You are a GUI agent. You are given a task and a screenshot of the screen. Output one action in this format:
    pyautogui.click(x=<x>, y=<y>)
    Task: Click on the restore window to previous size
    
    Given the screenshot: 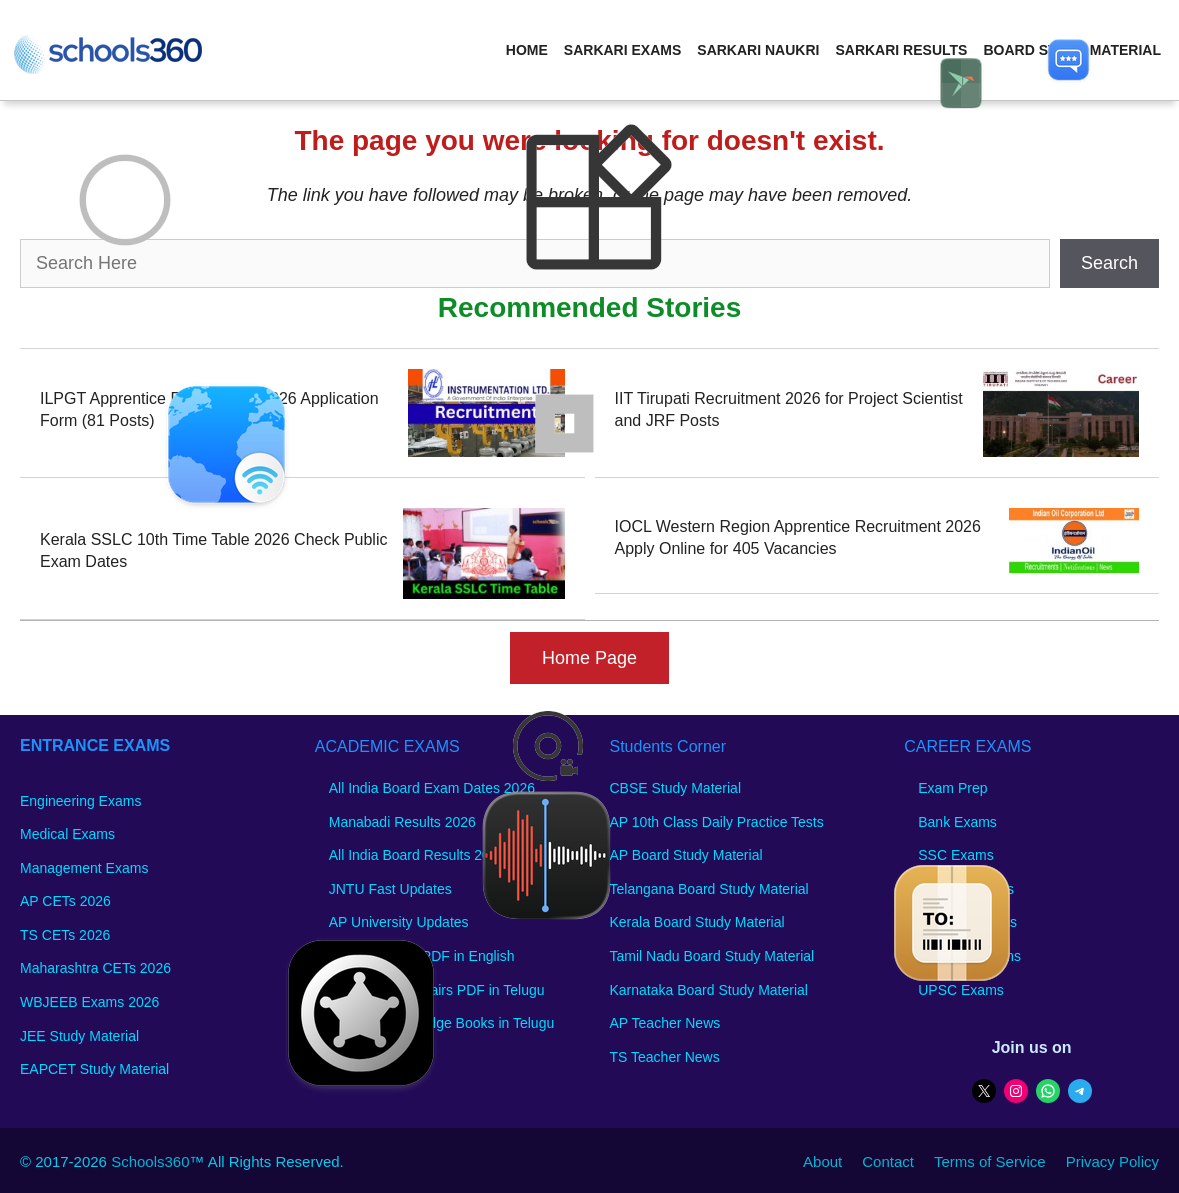 What is the action you would take?
    pyautogui.click(x=564, y=423)
    